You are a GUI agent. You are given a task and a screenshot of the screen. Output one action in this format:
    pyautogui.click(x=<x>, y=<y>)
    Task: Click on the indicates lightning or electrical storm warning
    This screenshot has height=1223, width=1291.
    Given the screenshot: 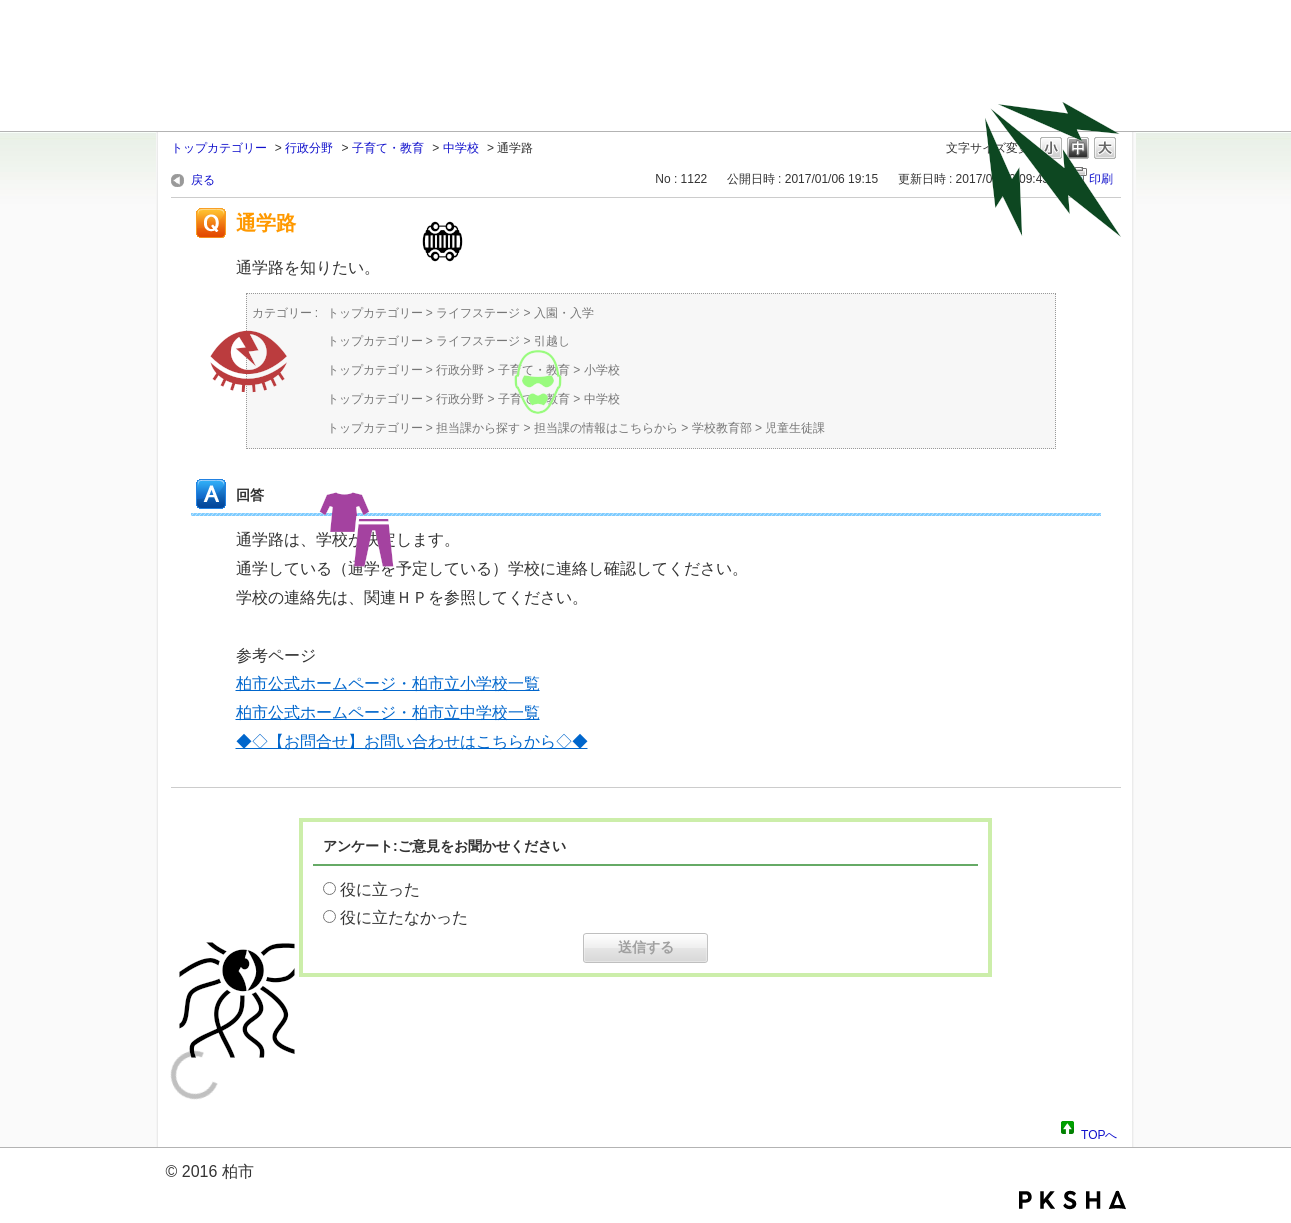 What is the action you would take?
    pyautogui.click(x=1052, y=169)
    